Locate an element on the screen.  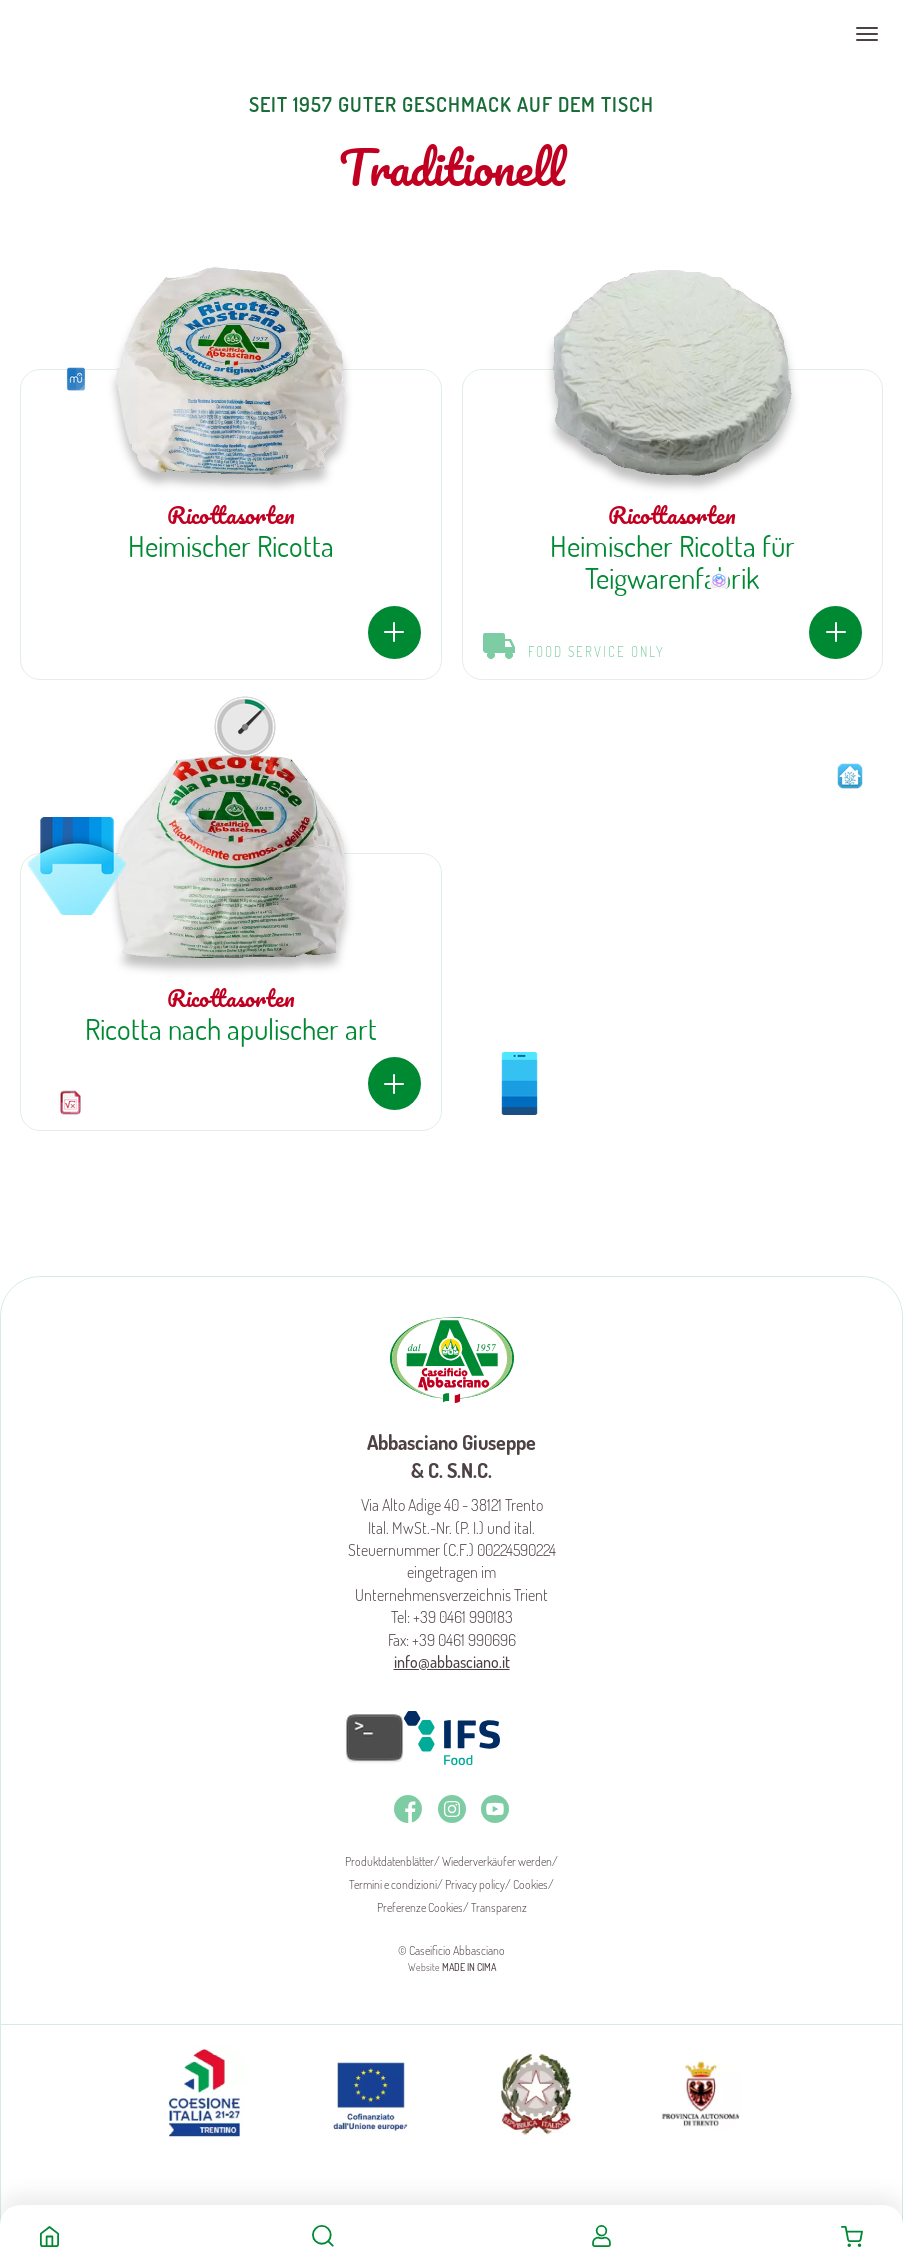
open Gluon Scene Builder application is located at coordinates (718, 580).